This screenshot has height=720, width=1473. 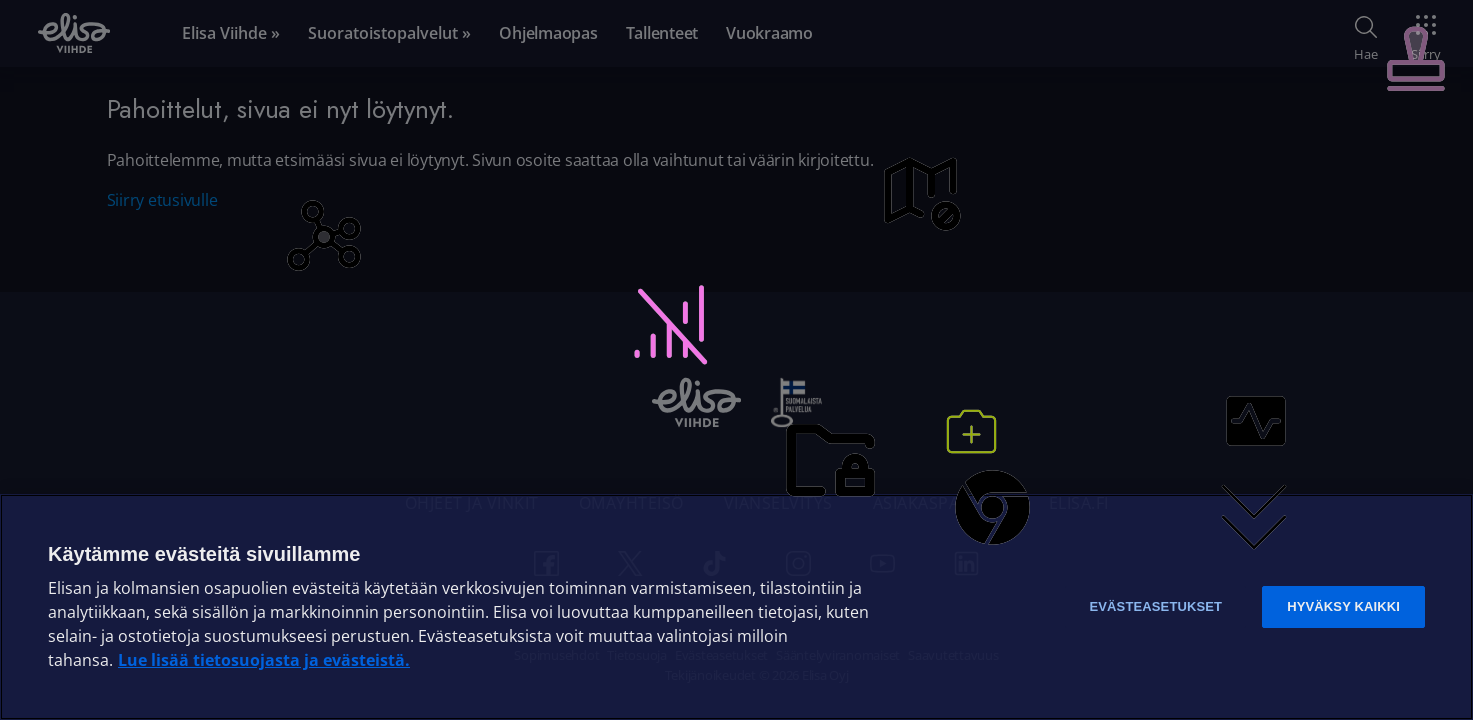 I want to click on open link in Google Chrome browser, so click(x=992, y=507).